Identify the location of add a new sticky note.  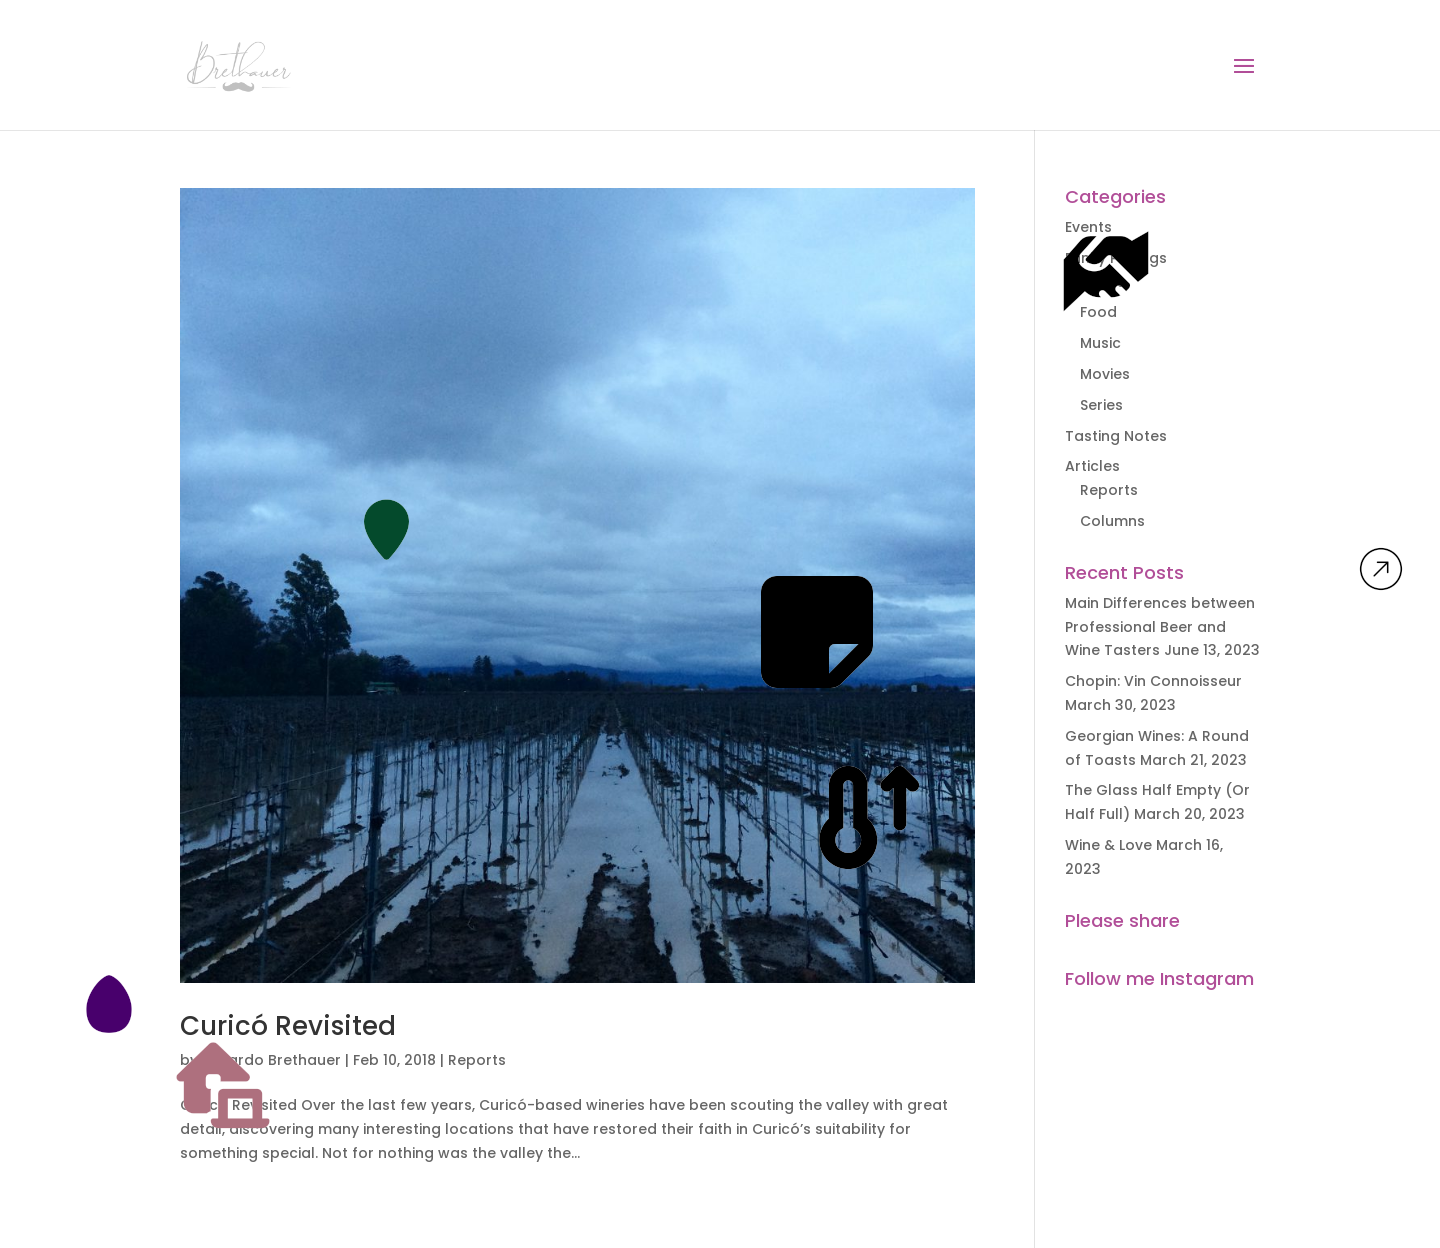
(817, 632).